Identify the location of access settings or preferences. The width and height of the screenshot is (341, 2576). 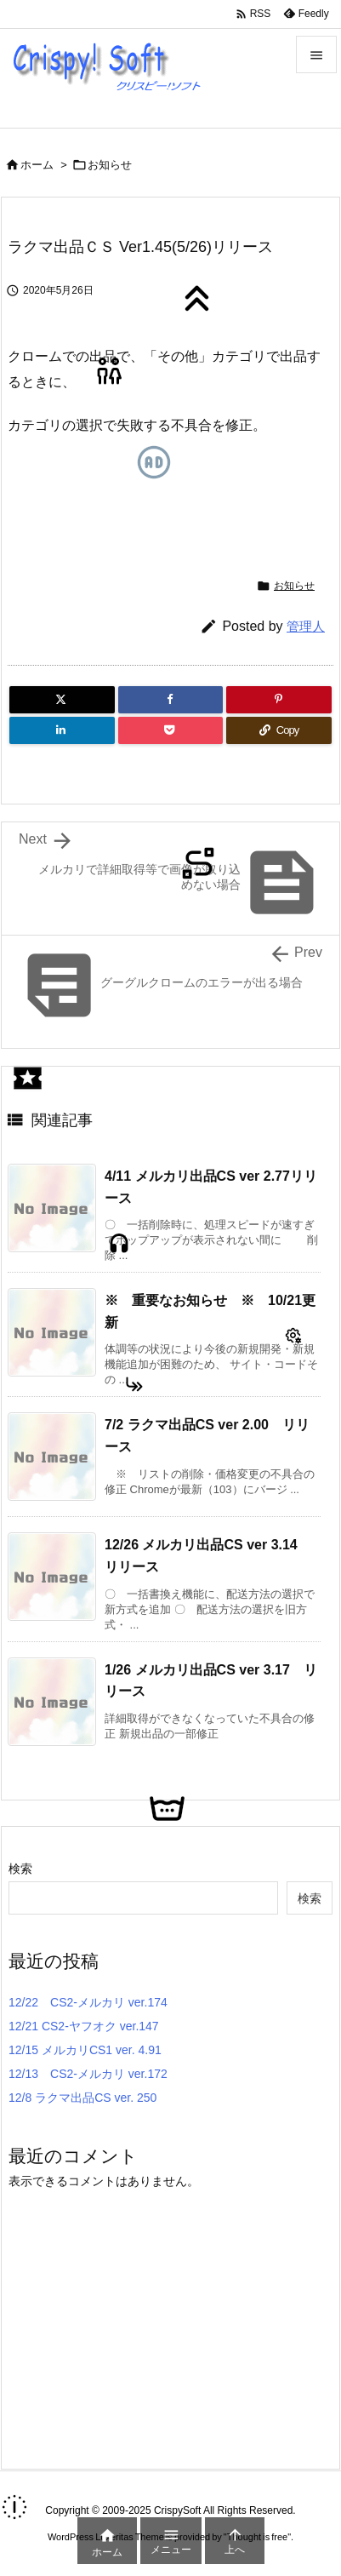
(293, 1335).